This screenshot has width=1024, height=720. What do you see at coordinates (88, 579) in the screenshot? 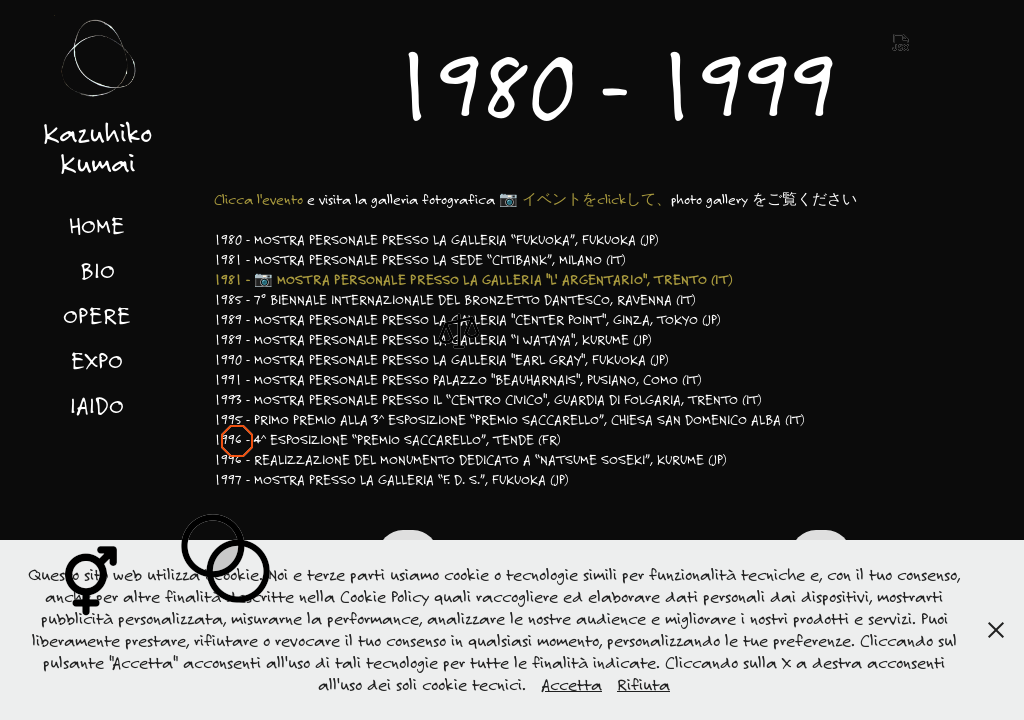
I see `indicates intersex gender identity option` at bounding box center [88, 579].